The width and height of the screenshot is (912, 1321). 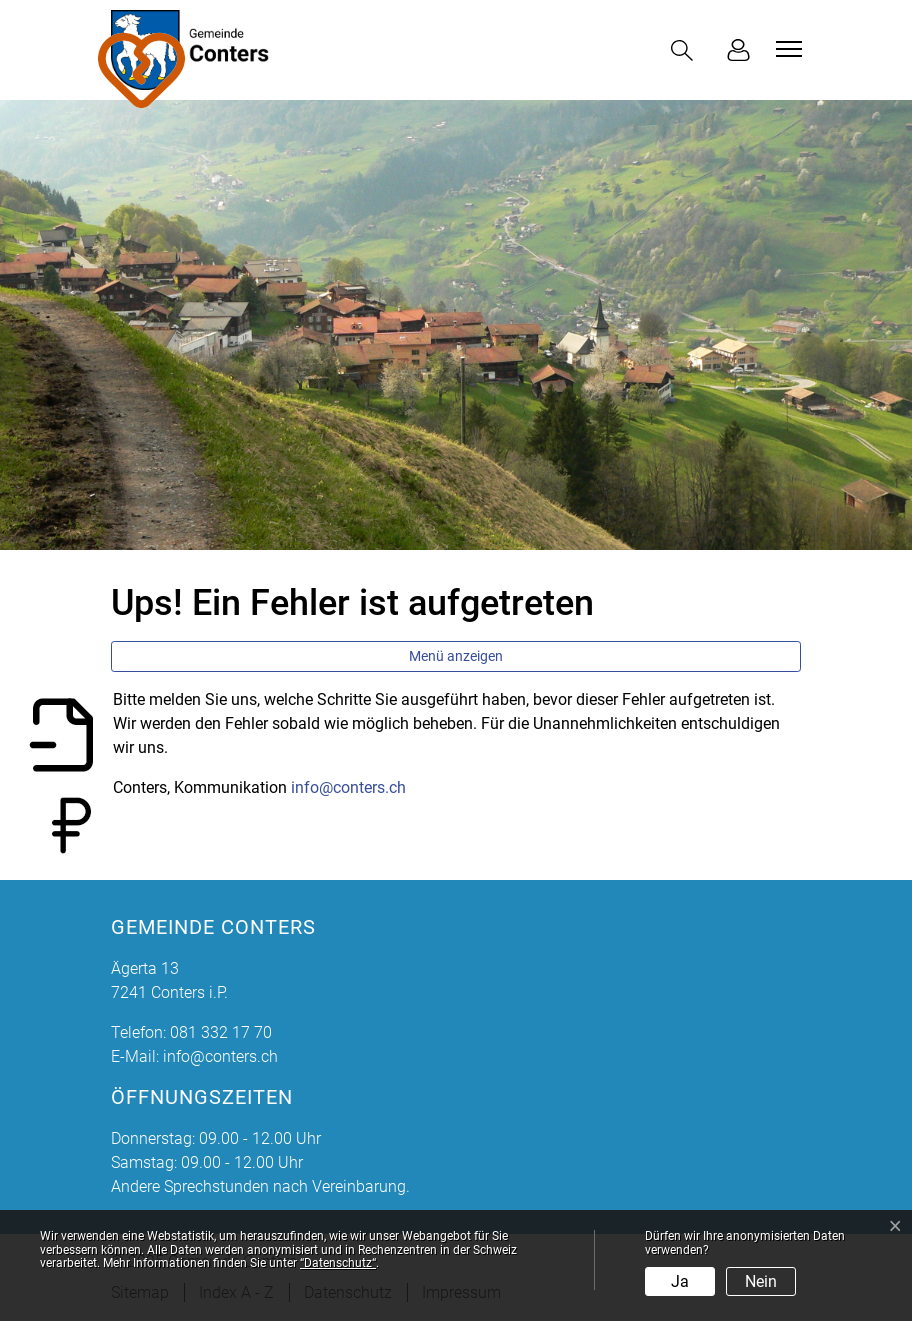 What do you see at coordinates (71, 825) in the screenshot?
I see `indicates price or amount in russian rubles` at bounding box center [71, 825].